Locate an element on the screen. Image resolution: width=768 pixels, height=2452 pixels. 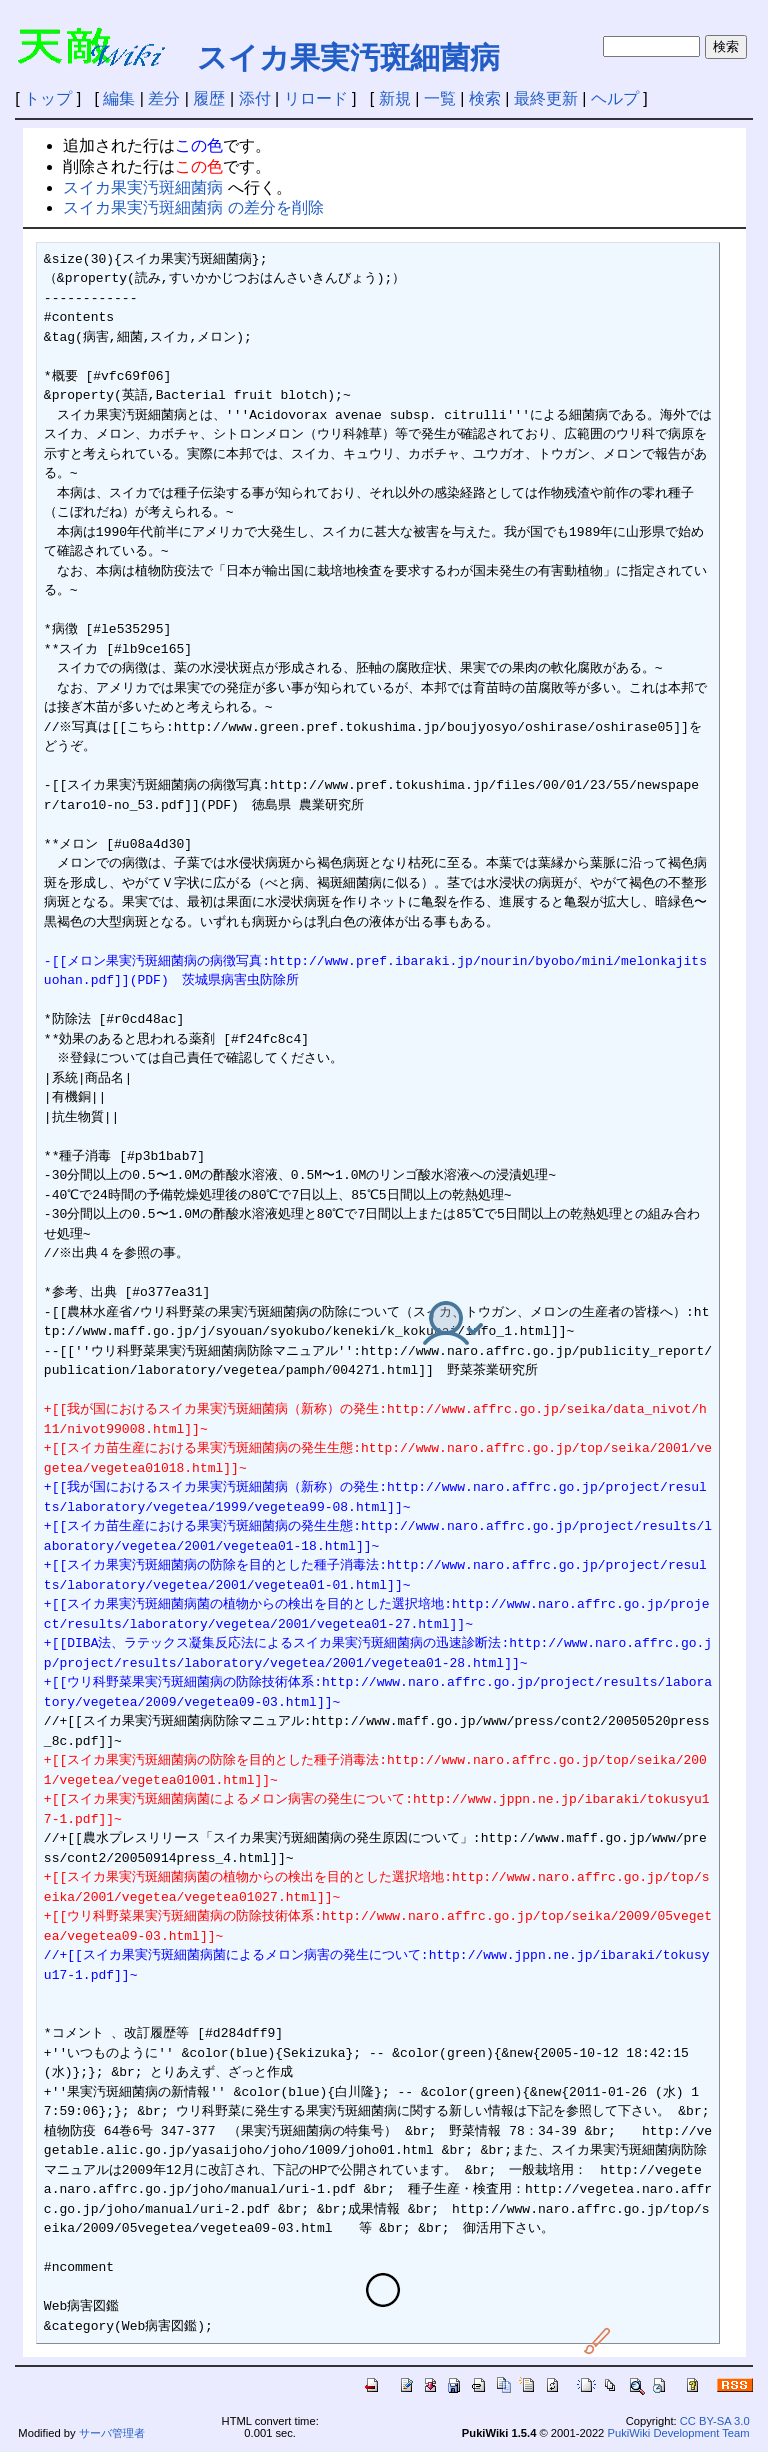
access drawing or painting tools is located at coordinates (597, 2341).